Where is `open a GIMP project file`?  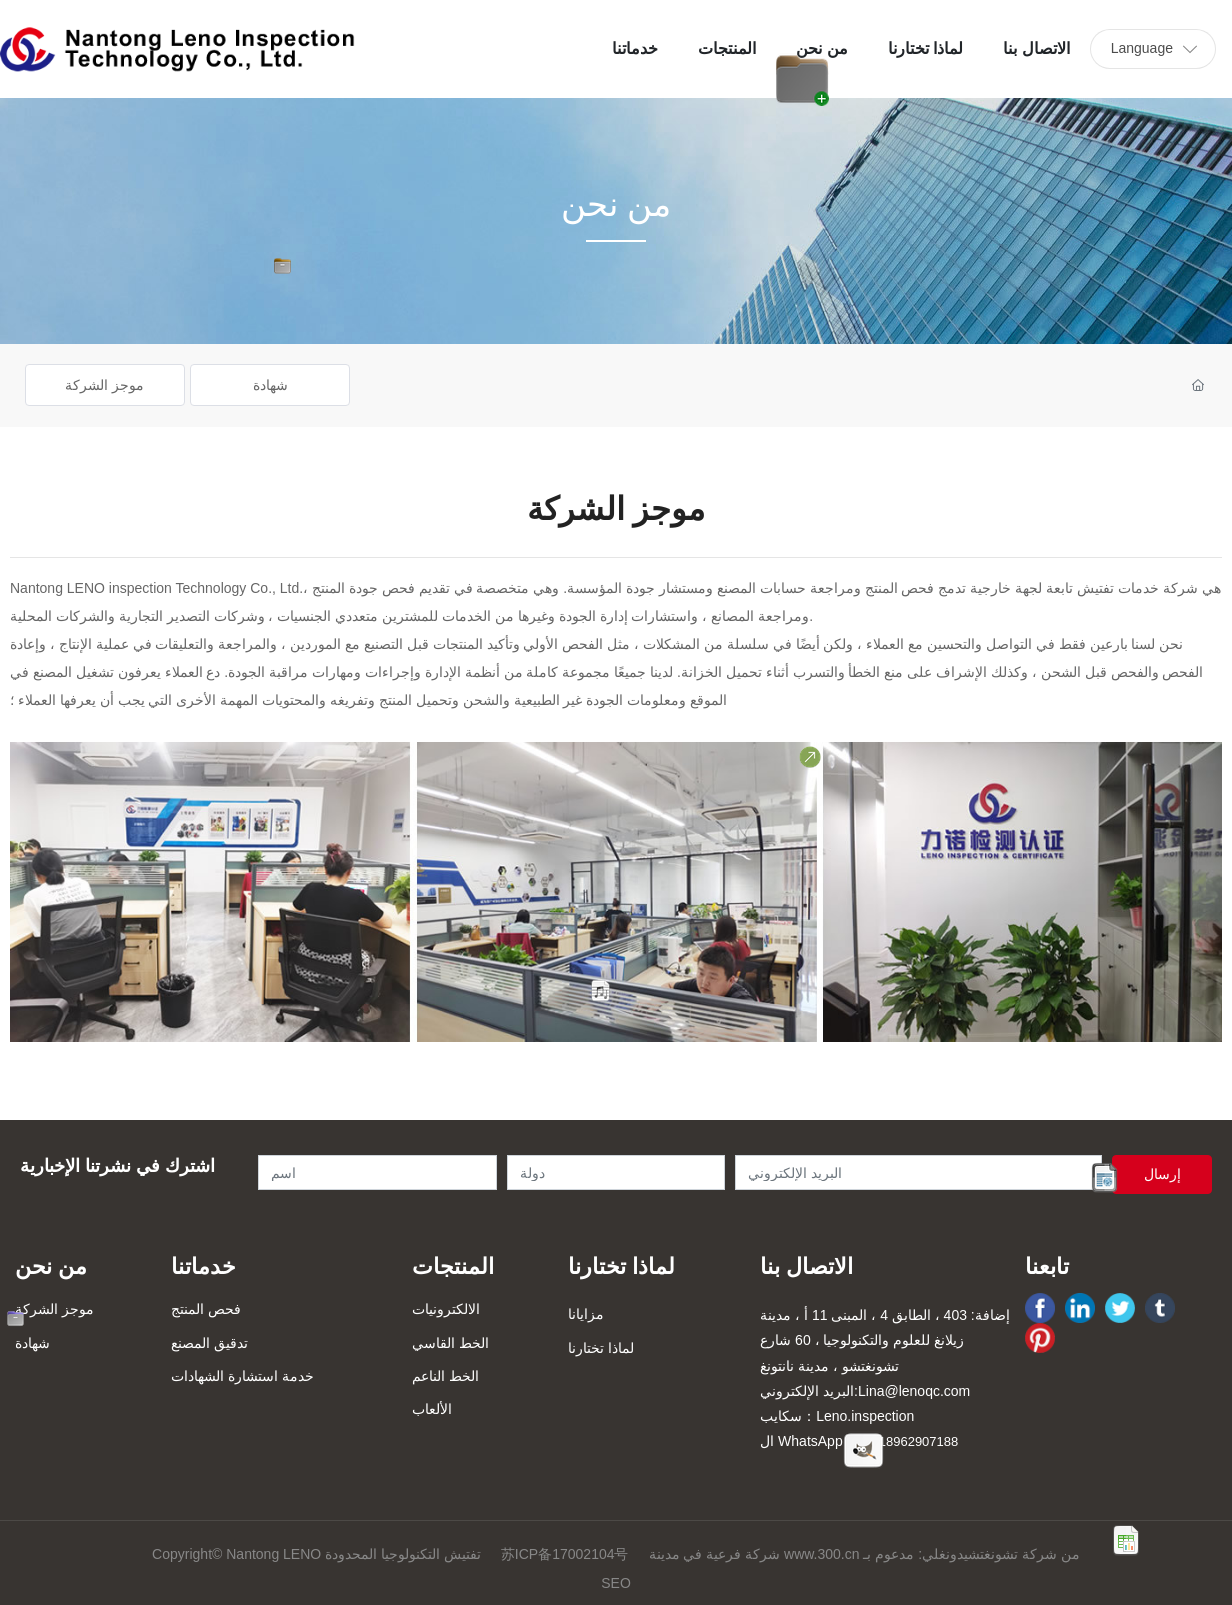
open a GIMP project file is located at coordinates (863, 1449).